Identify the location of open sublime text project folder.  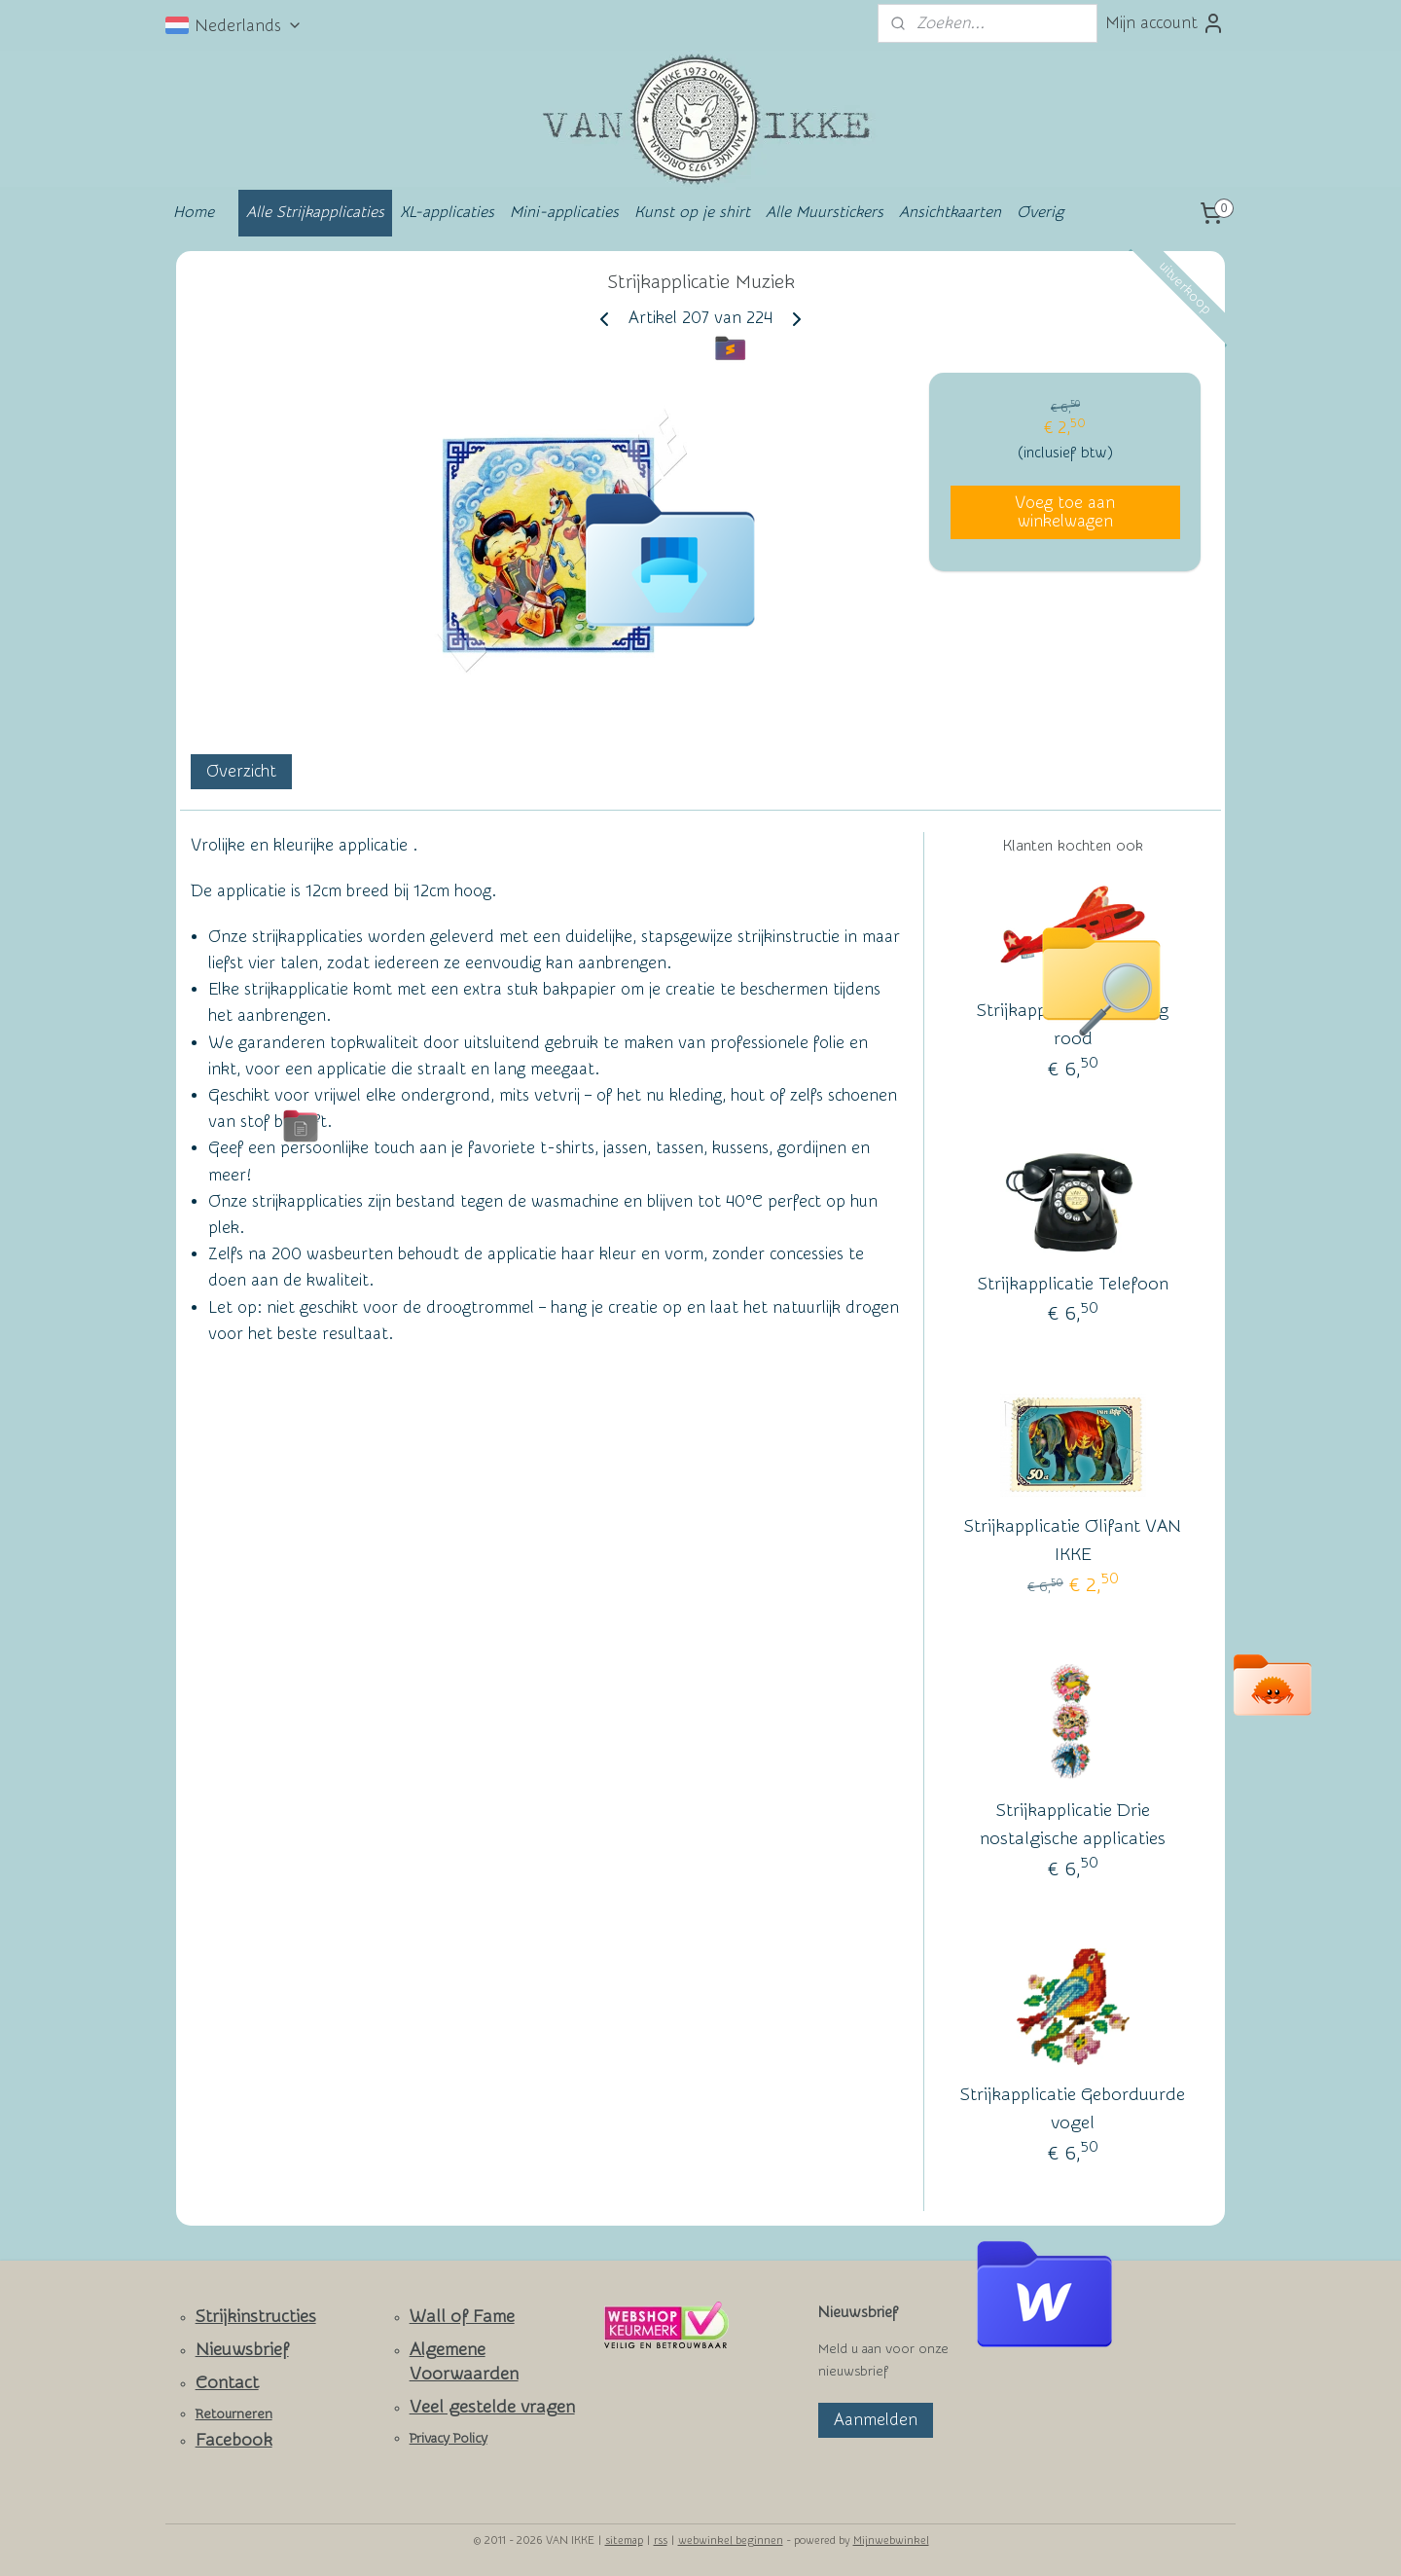
(730, 348).